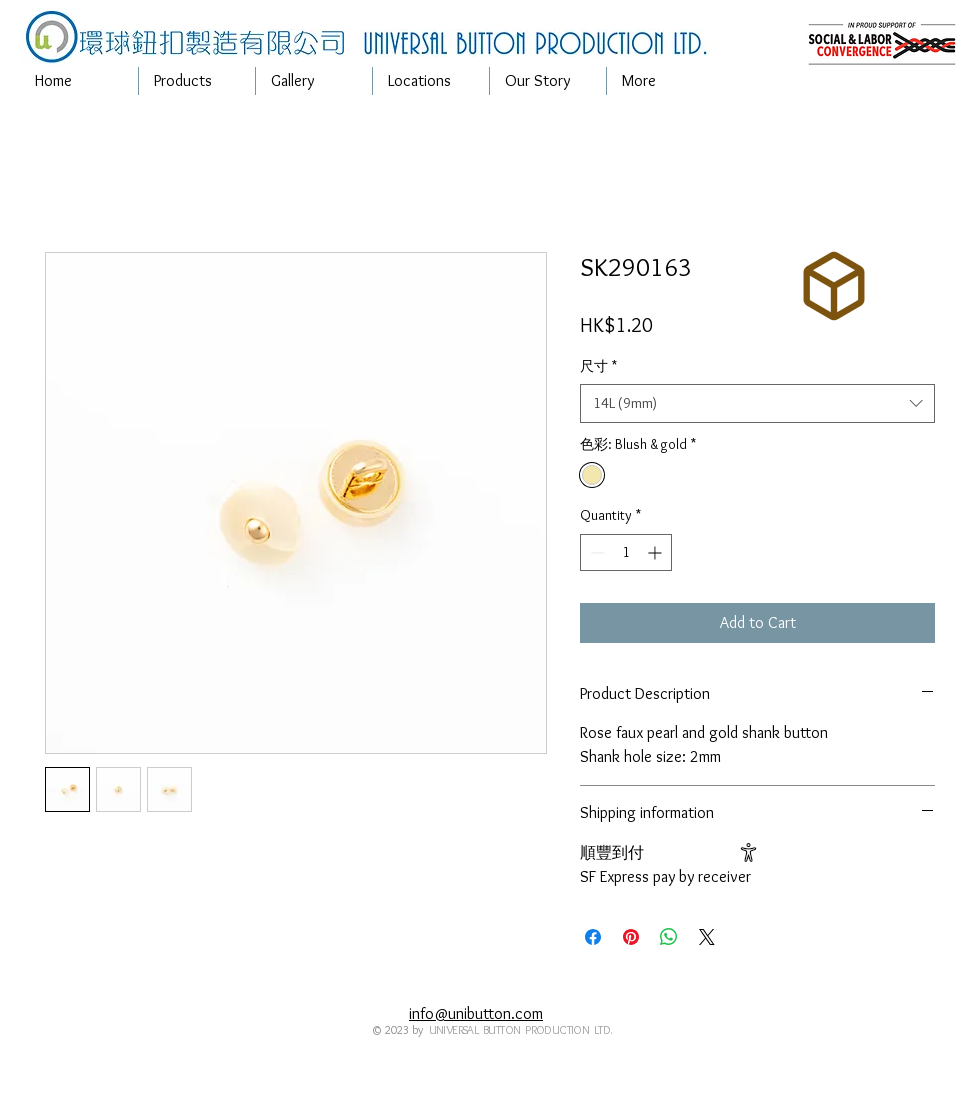 The width and height of the screenshot is (980, 1095). I want to click on view package or dependency details, so click(834, 286).